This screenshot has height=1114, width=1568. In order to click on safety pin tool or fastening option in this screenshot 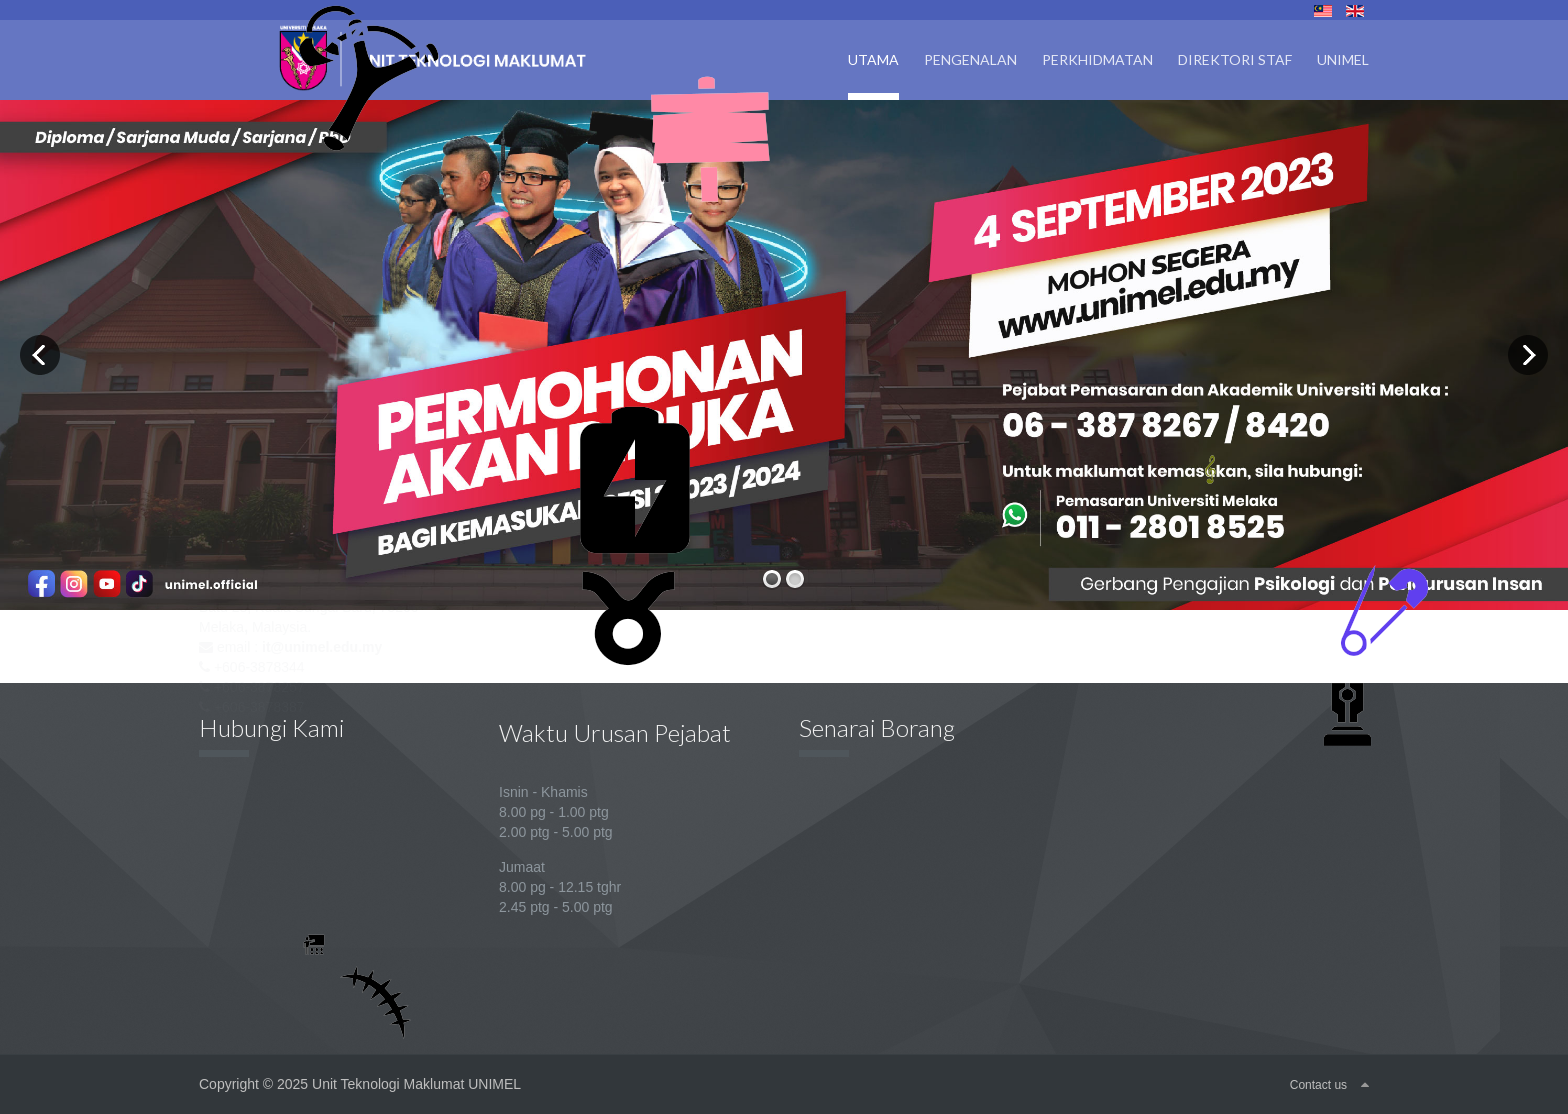, I will do `click(1384, 610)`.